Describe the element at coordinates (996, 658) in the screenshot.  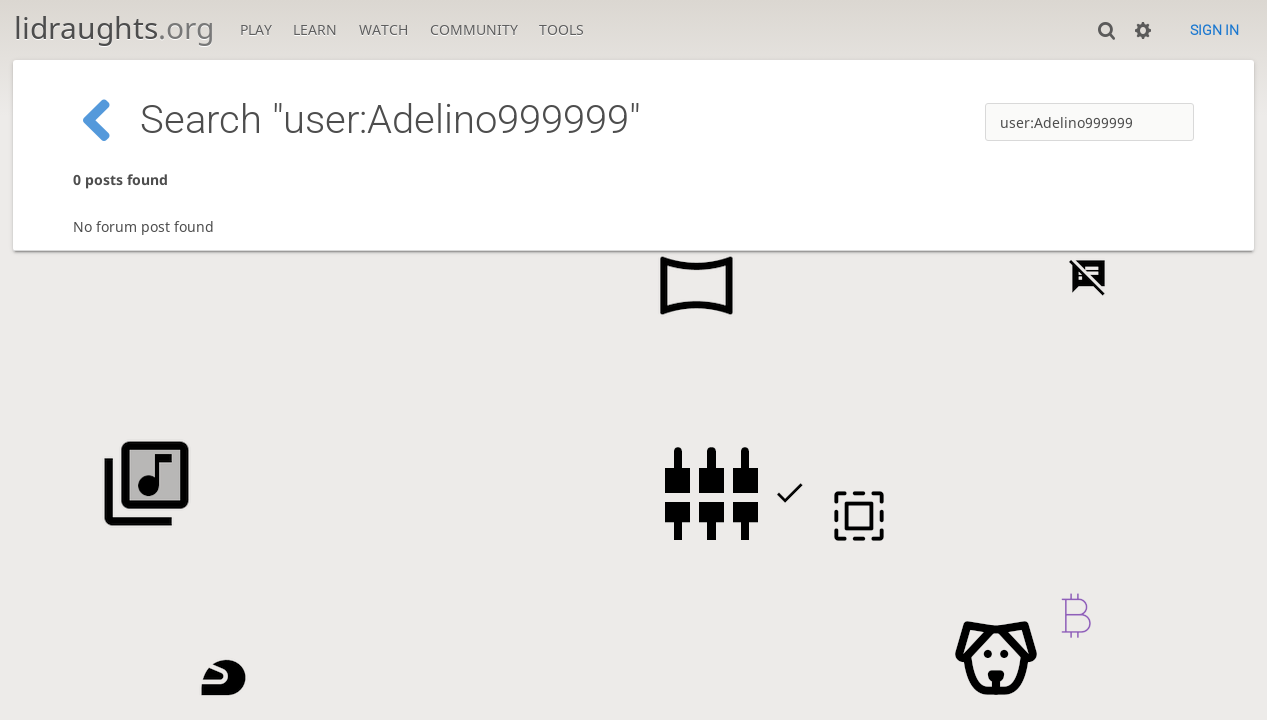
I see `browse pet-related content or services` at that location.